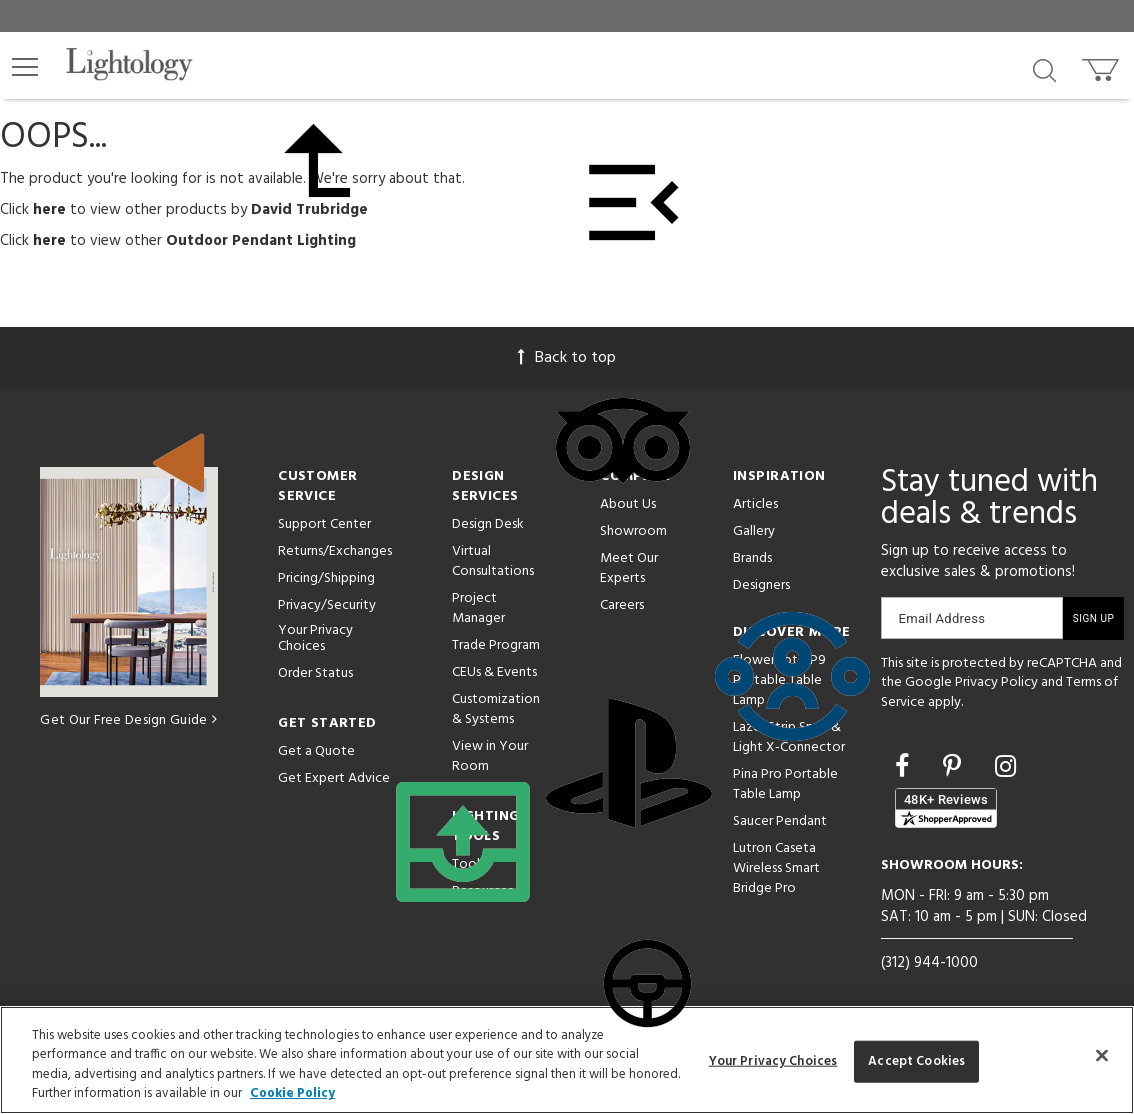 The image size is (1134, 1114). Describe the element at coordinates (623, 441) in the screenshot. I see `open tripadvisor app` at that location.